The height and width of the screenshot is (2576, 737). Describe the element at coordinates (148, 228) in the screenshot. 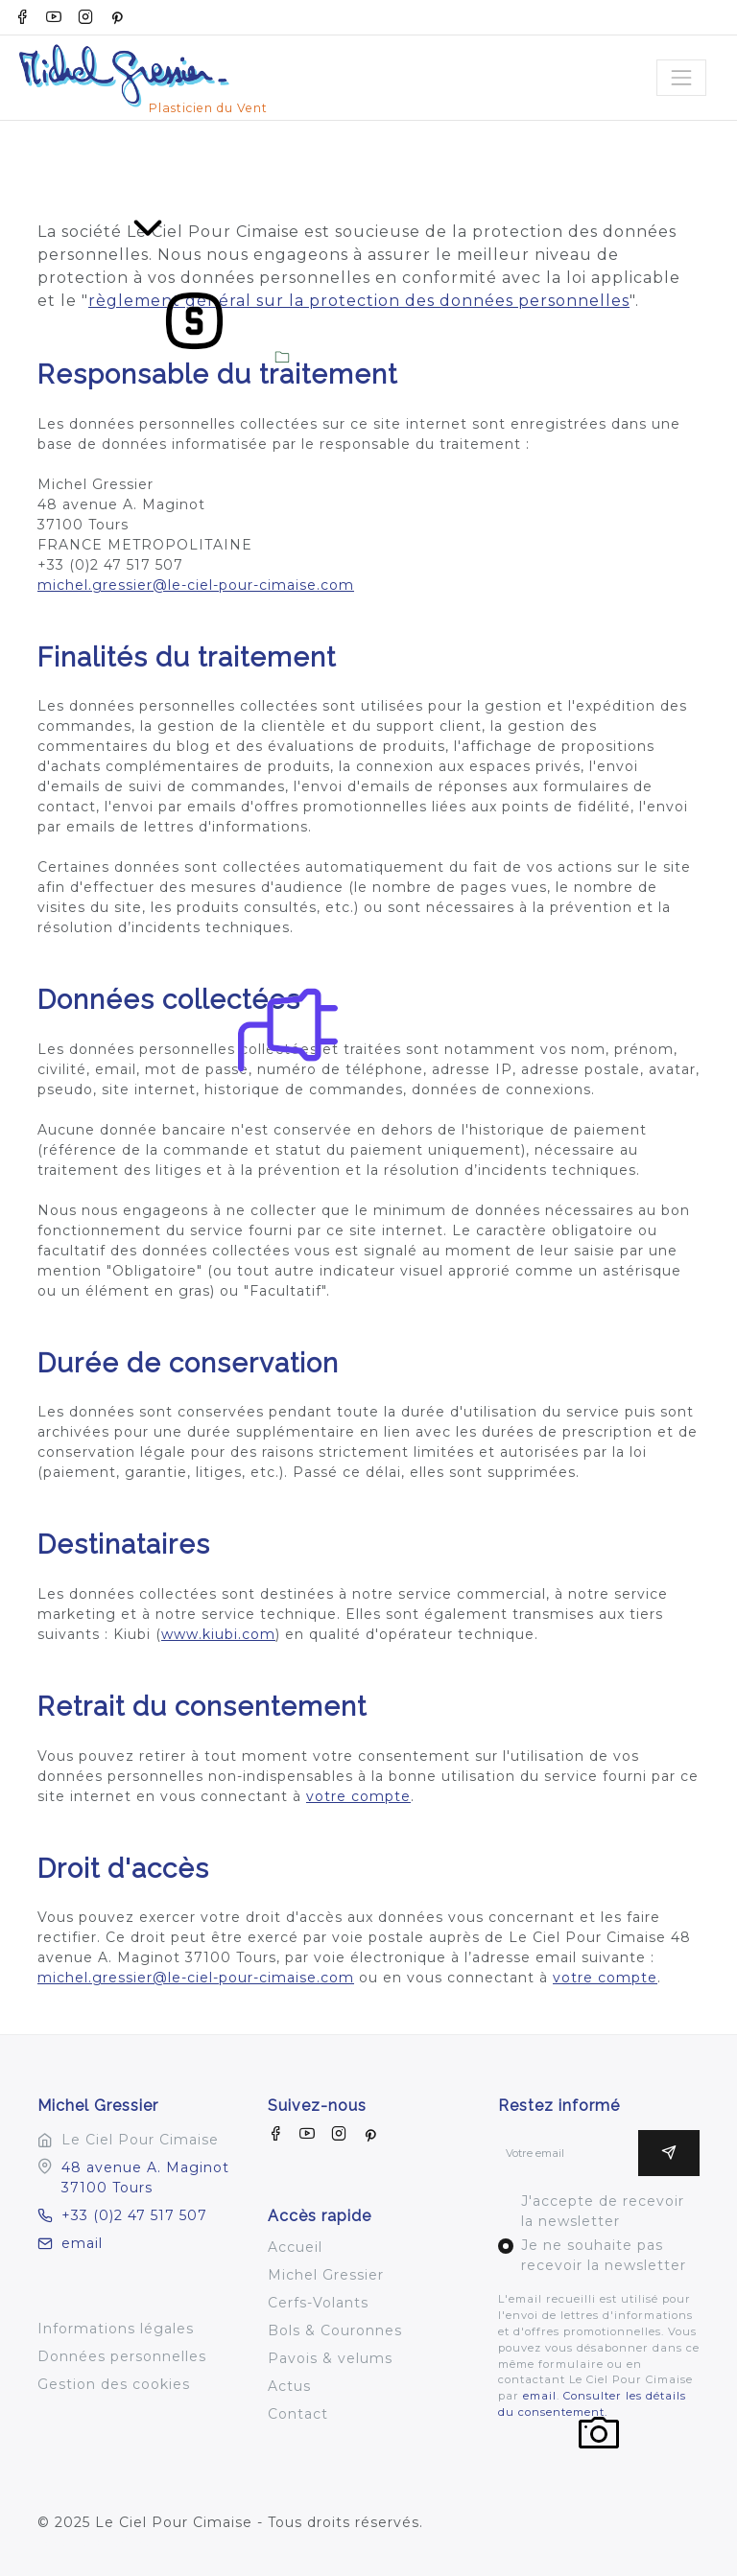

I see `expand a dropdown menu or collapsible section` at that location.